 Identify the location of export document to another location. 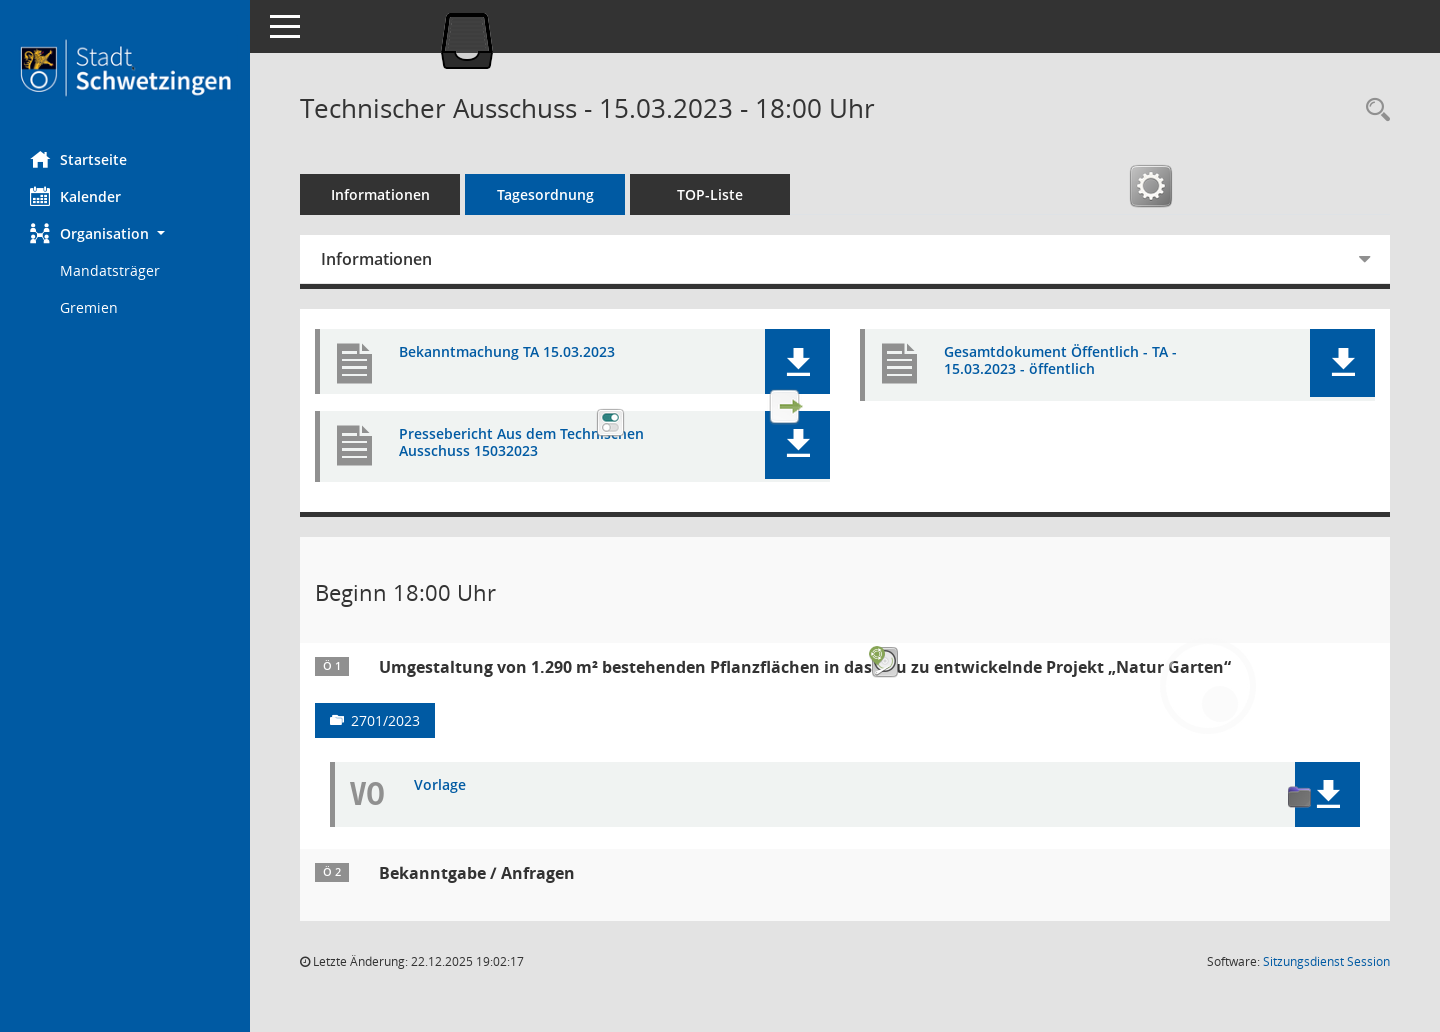
(784, 406).